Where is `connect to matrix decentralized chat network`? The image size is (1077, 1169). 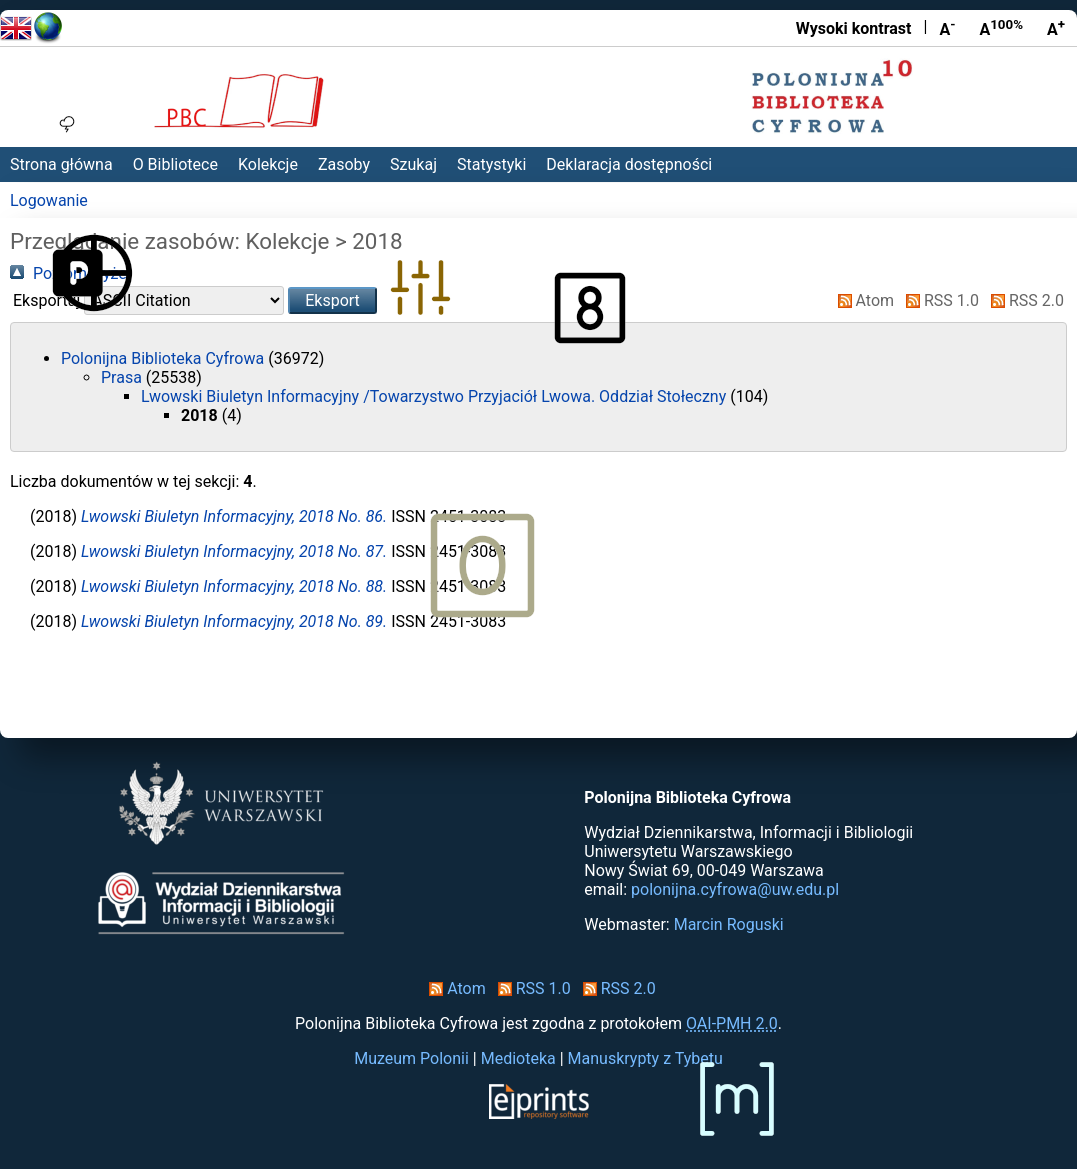 connect to matrix decentralized chat network is located at coordinates (737, 1099).